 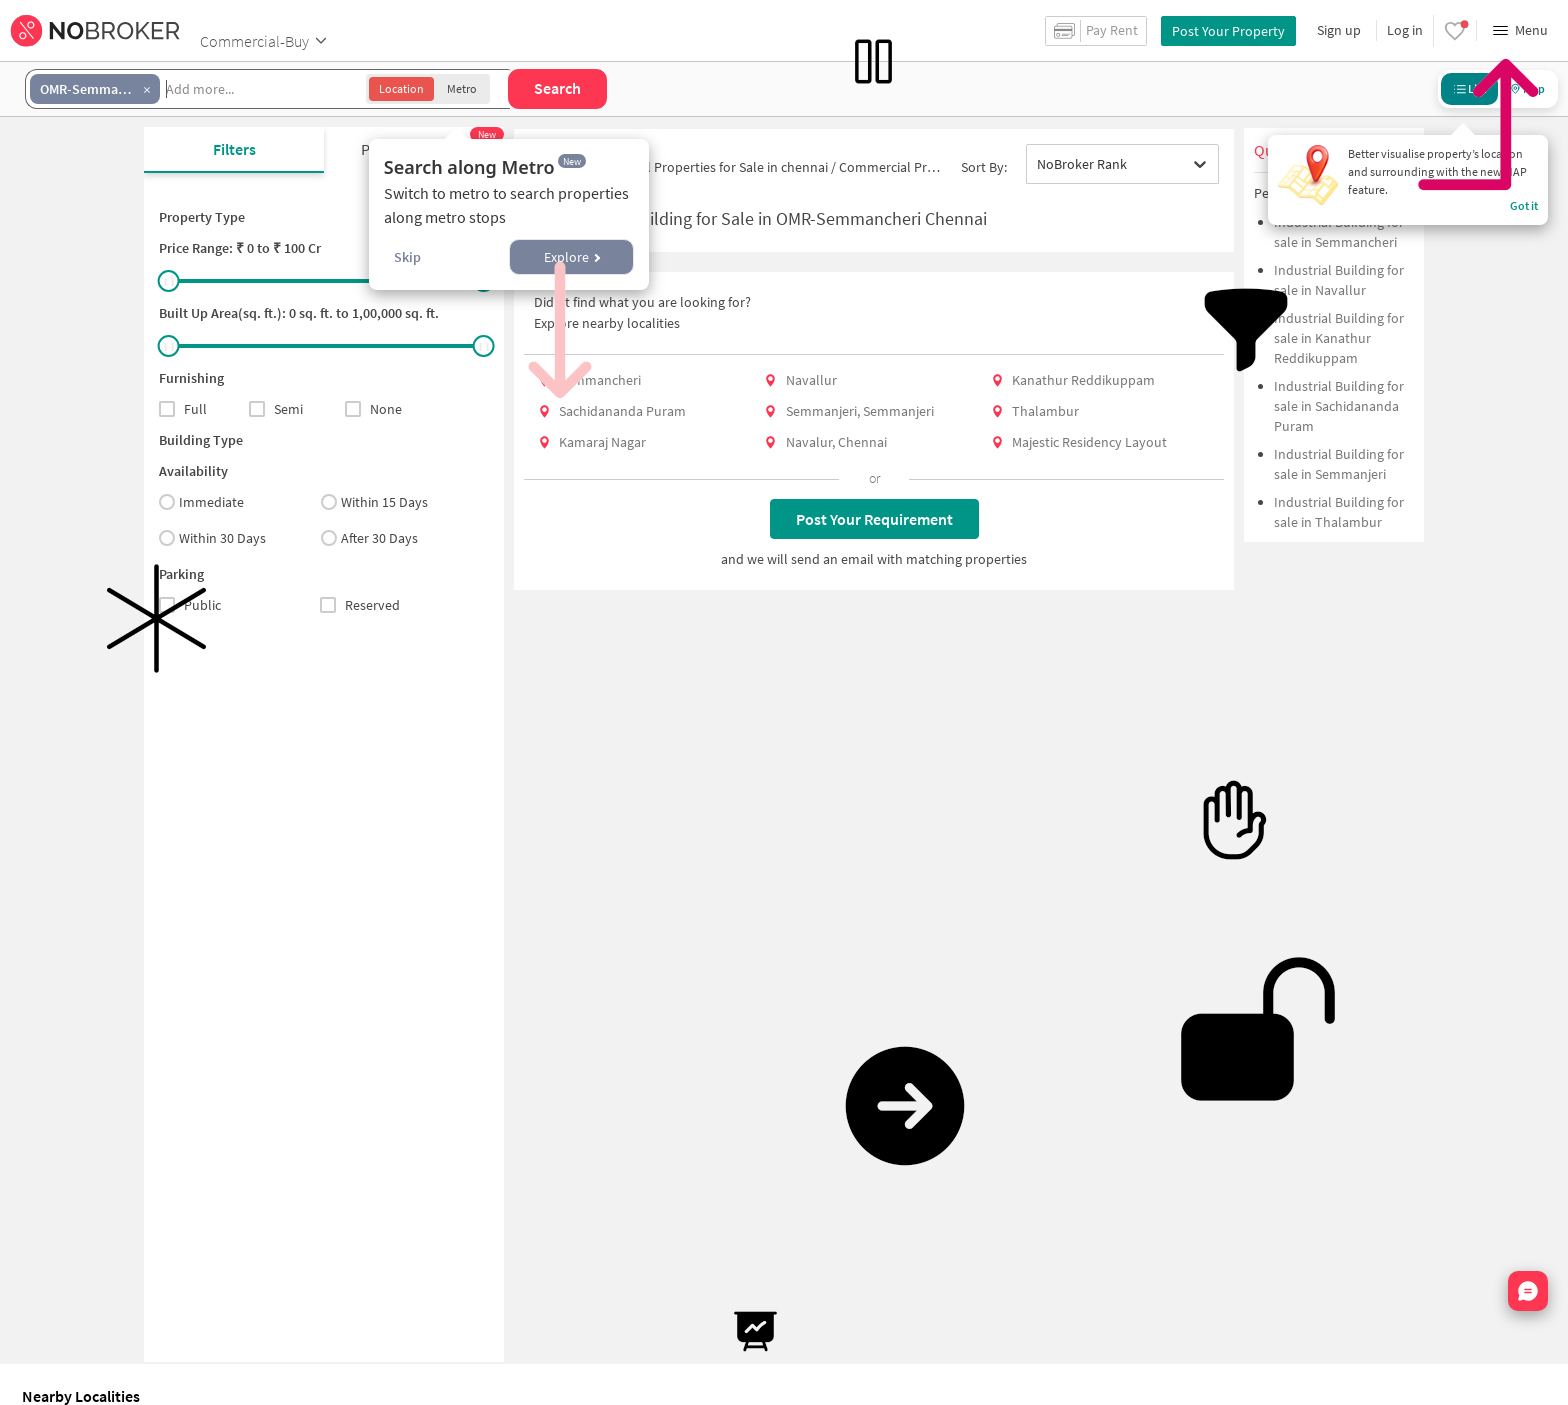 I want to click on stop or pause an action, so click(x=1235, y=820).